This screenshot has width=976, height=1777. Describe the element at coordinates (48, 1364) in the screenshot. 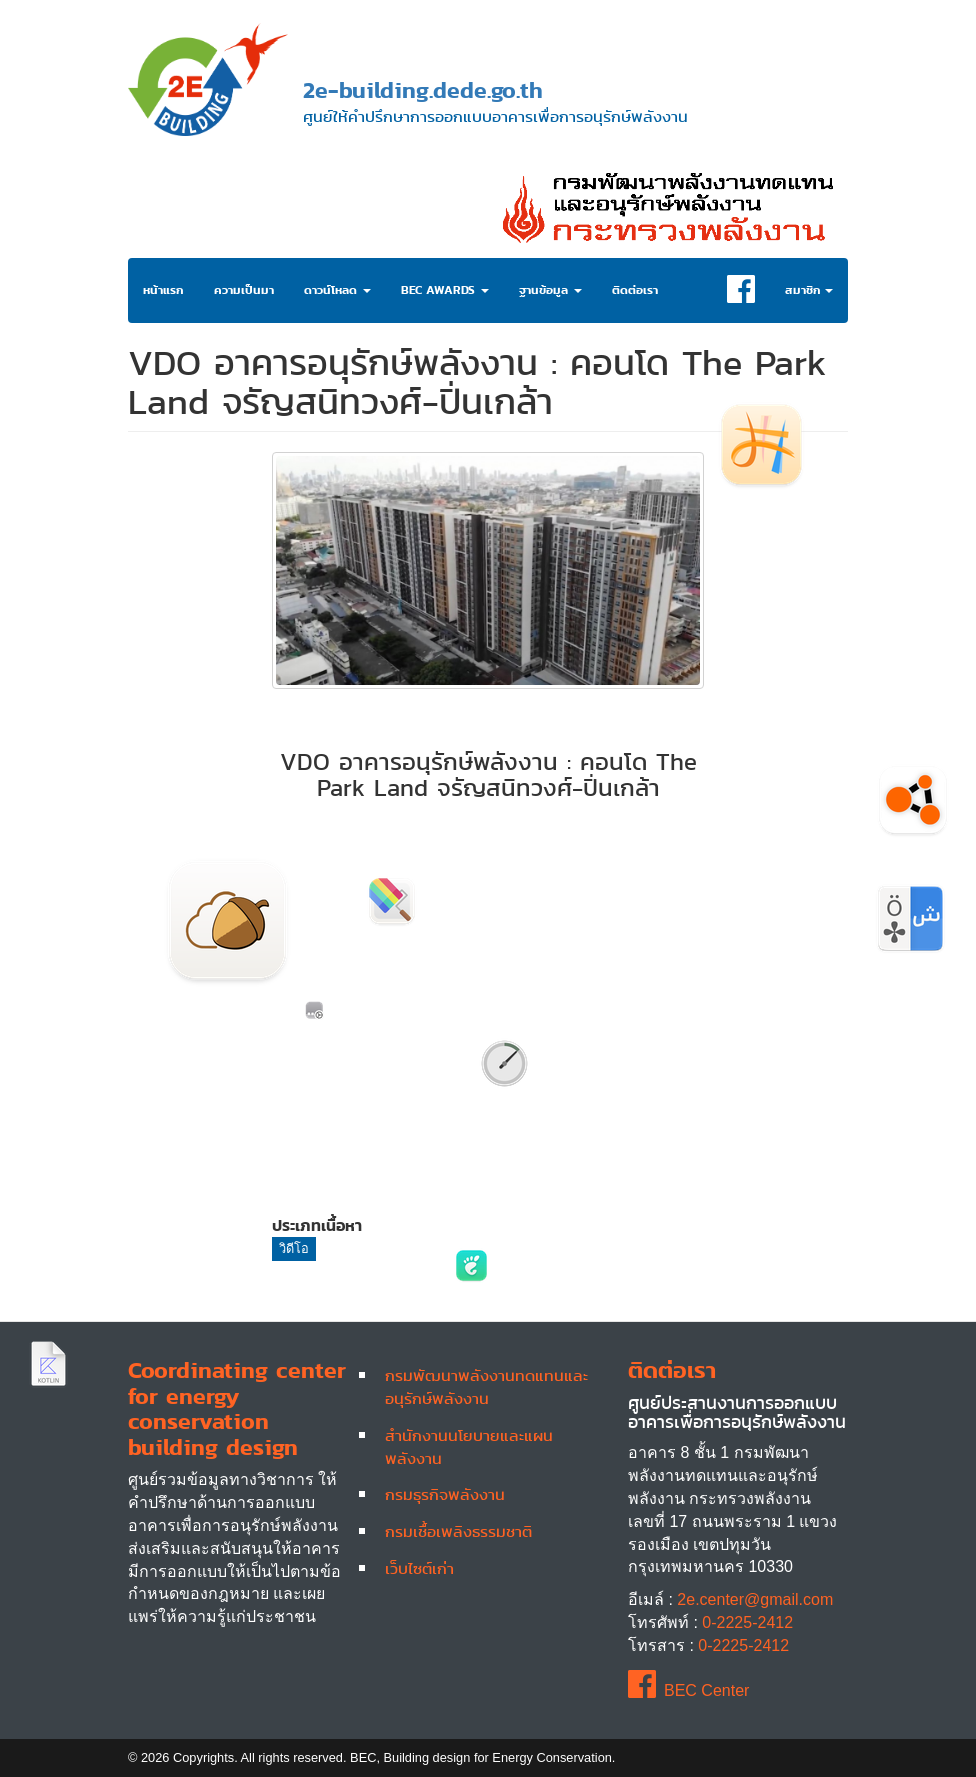

I see `a kotlin source code file` at that location.